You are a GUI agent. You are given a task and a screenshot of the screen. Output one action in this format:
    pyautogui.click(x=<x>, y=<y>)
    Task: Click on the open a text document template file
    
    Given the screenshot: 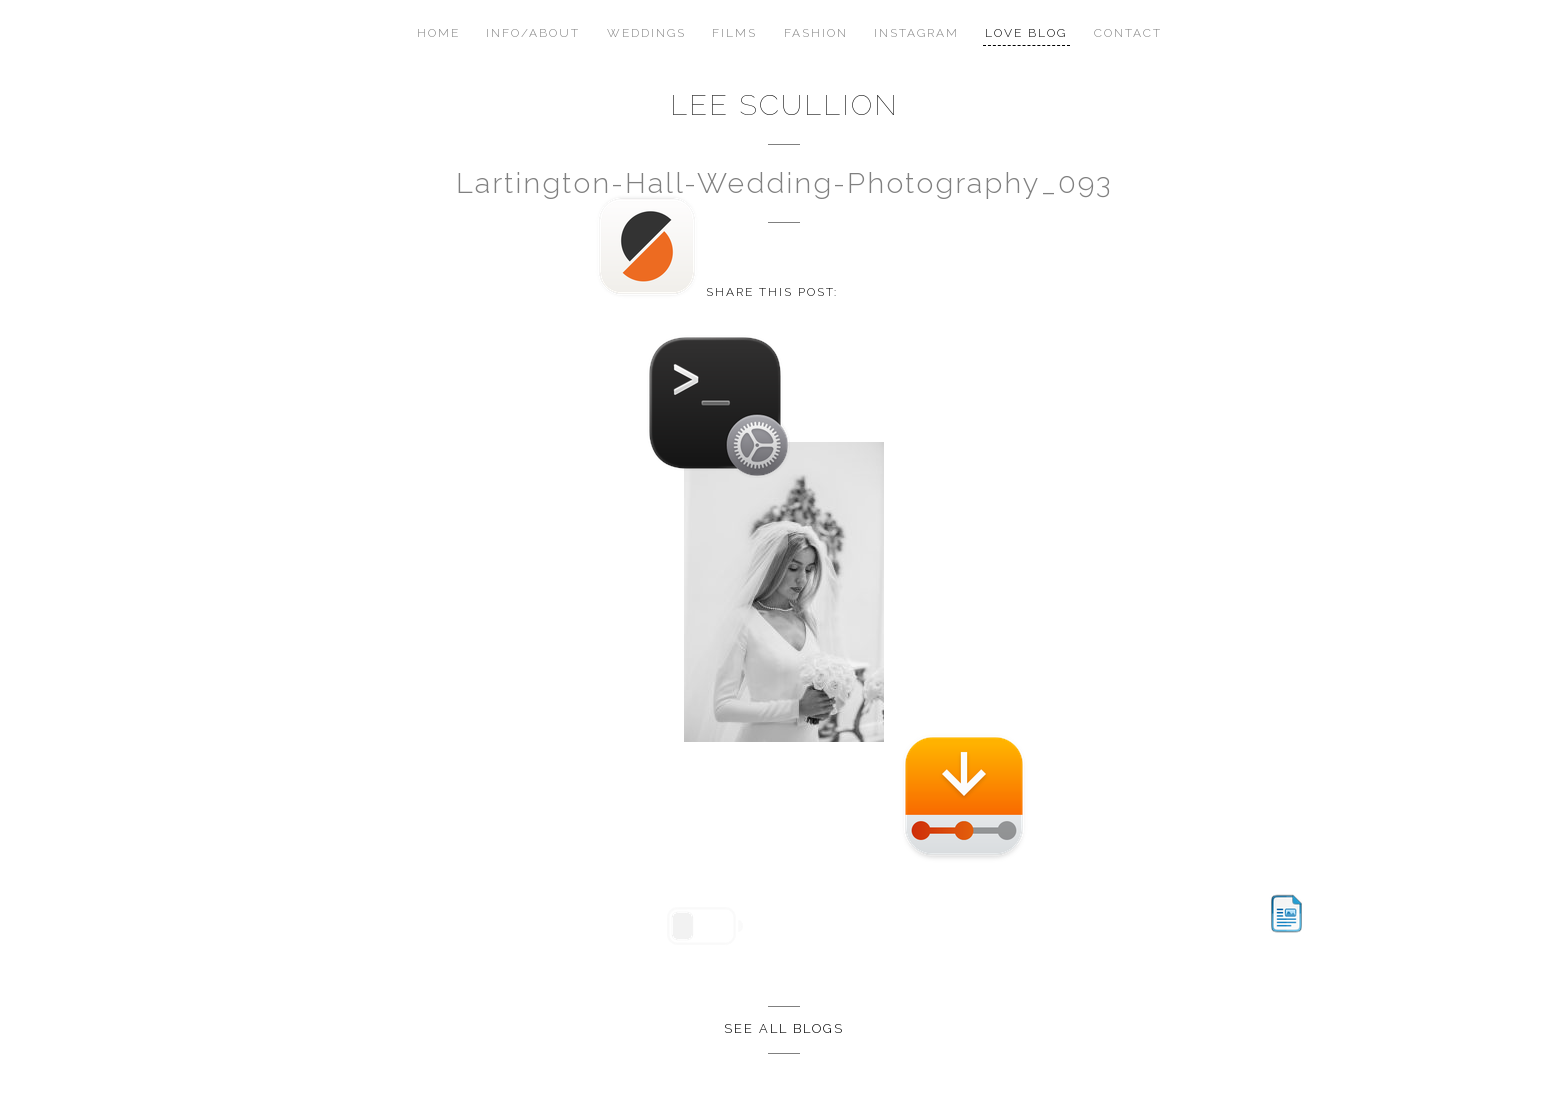 What is the action you would take?
    pyautogui.click(x=1286, y=913)
    